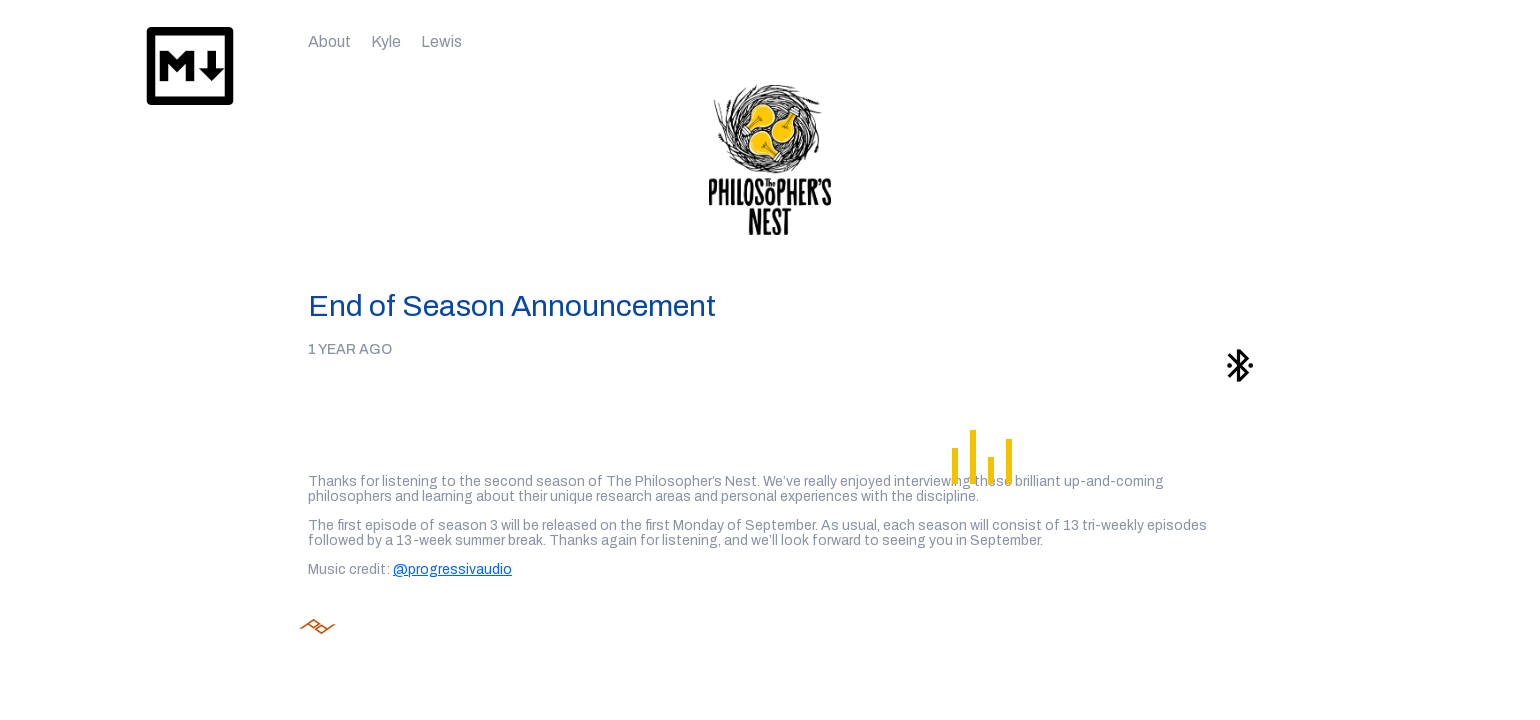  I want to click on connect to a bluetooth device, so click(1238, 365).